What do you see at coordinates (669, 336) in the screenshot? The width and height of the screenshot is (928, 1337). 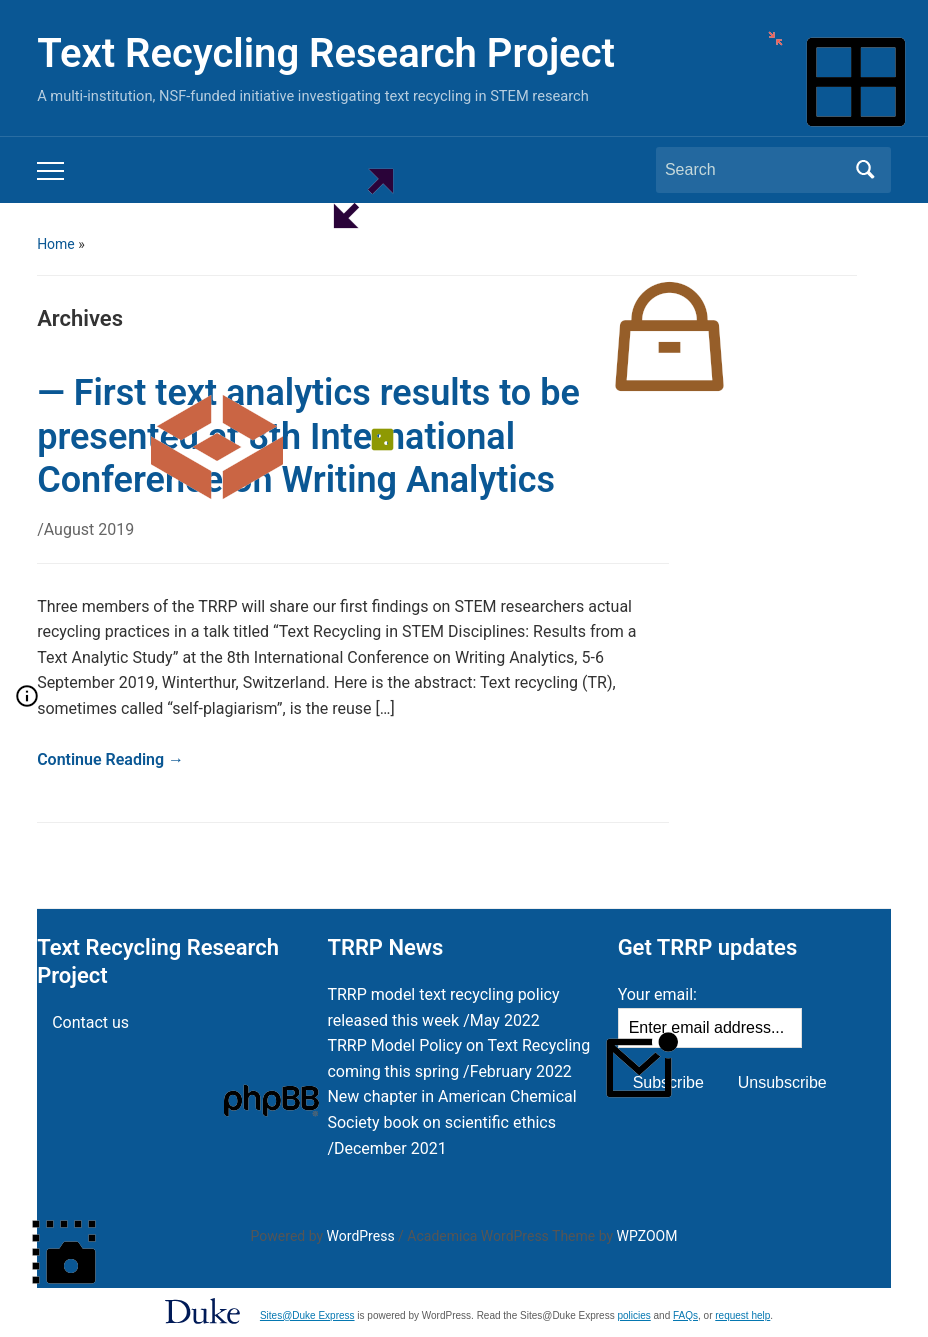 I see `view your shopping bag` at bounding box center [669, 336].